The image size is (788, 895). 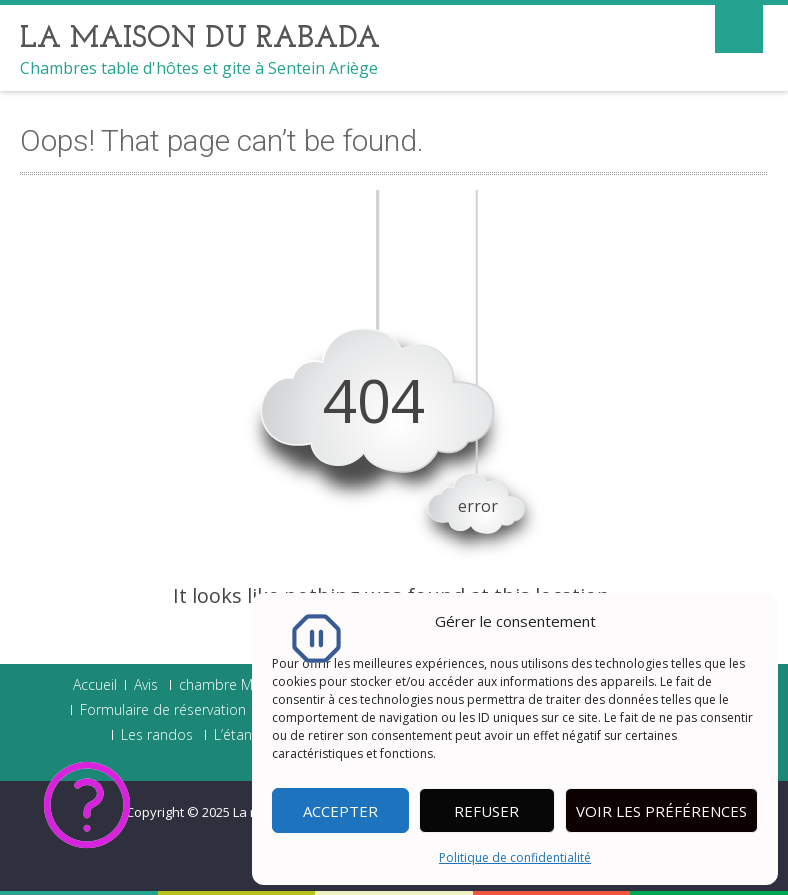 What do you see at coordinates (316, 638) in the screenshot?
I see `pause or halt a process` at bounding box center [316, 638].